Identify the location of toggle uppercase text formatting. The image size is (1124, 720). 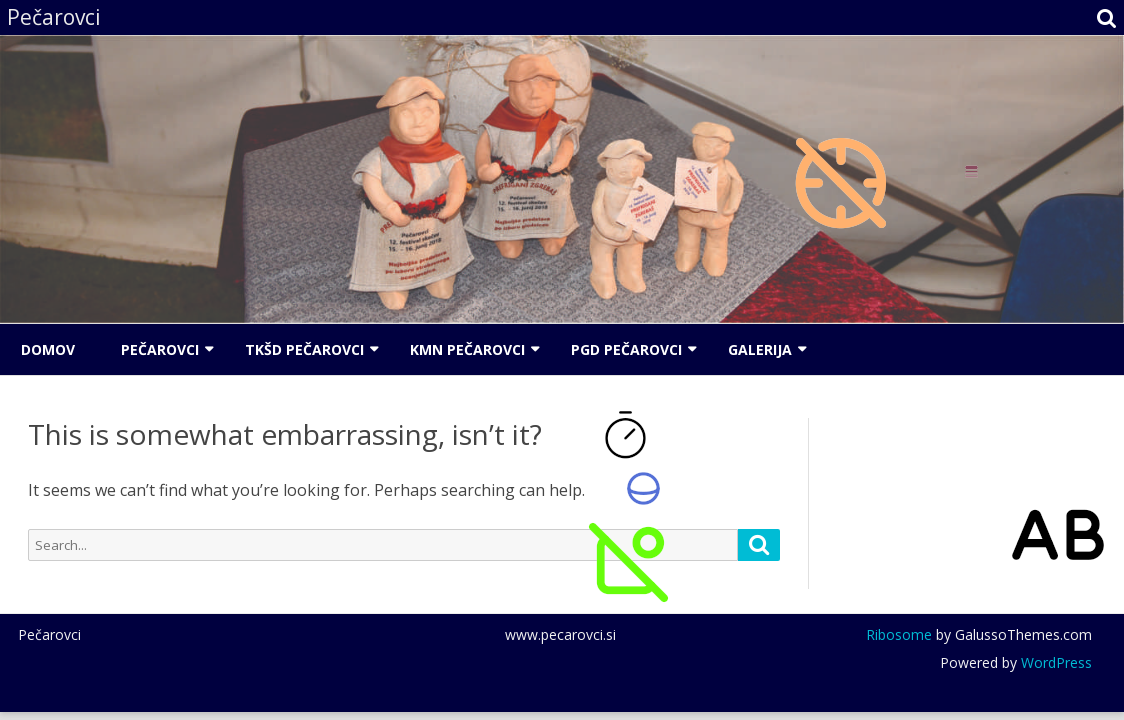
(1058, 539).